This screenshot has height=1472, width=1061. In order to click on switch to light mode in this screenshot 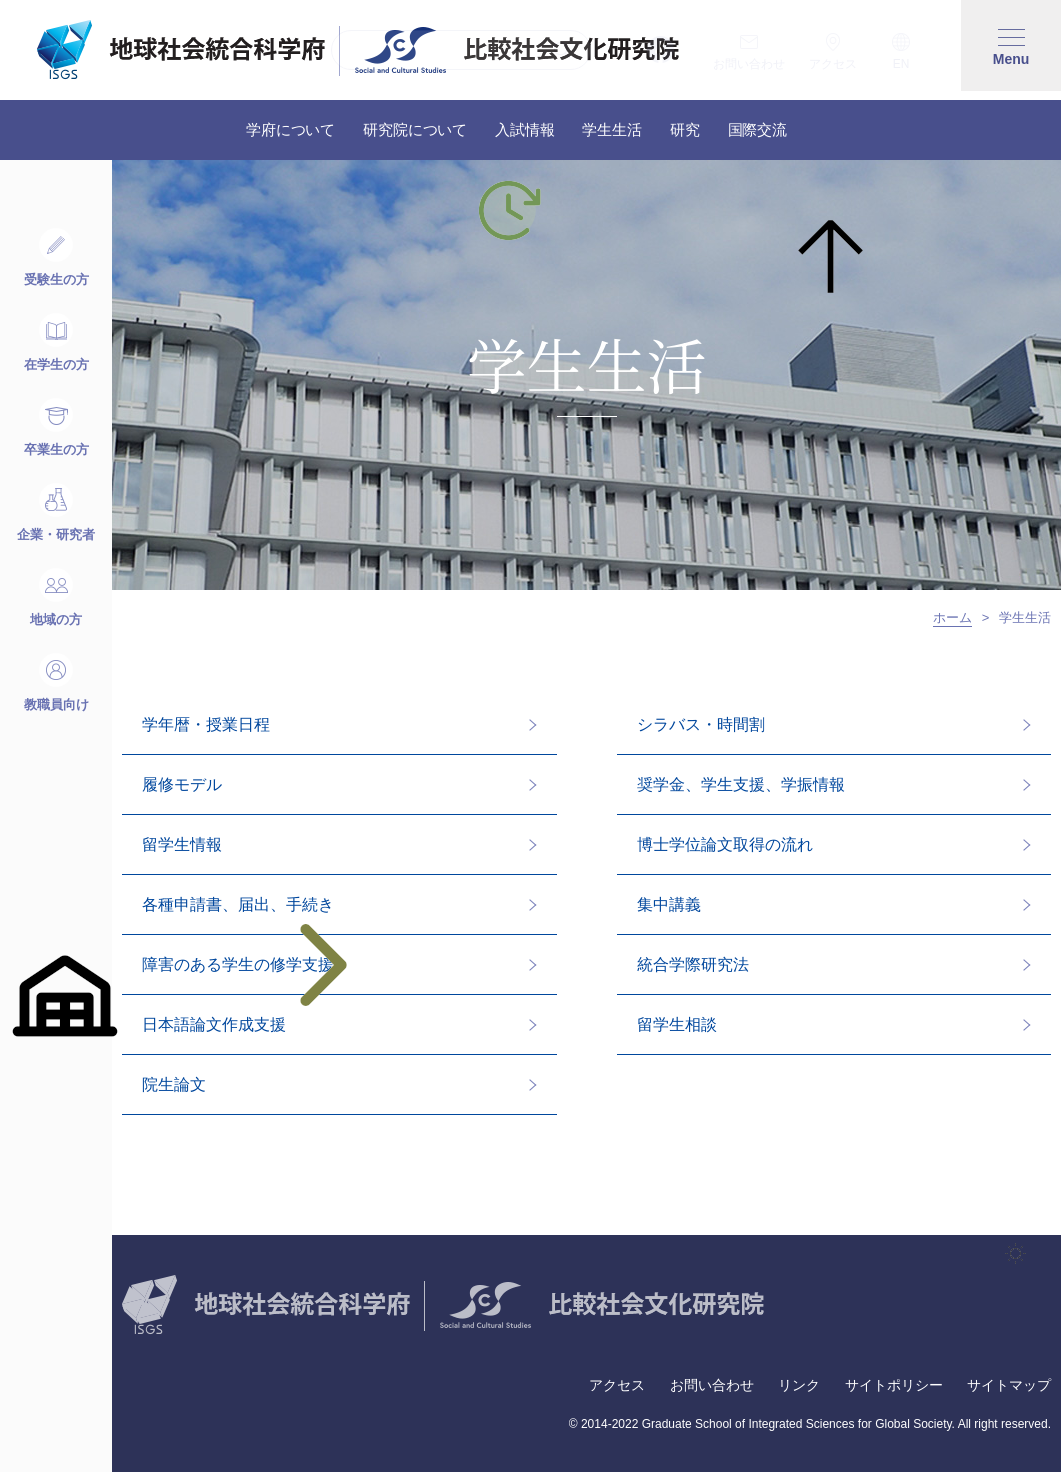, I will do `click(1015, 1253)`.